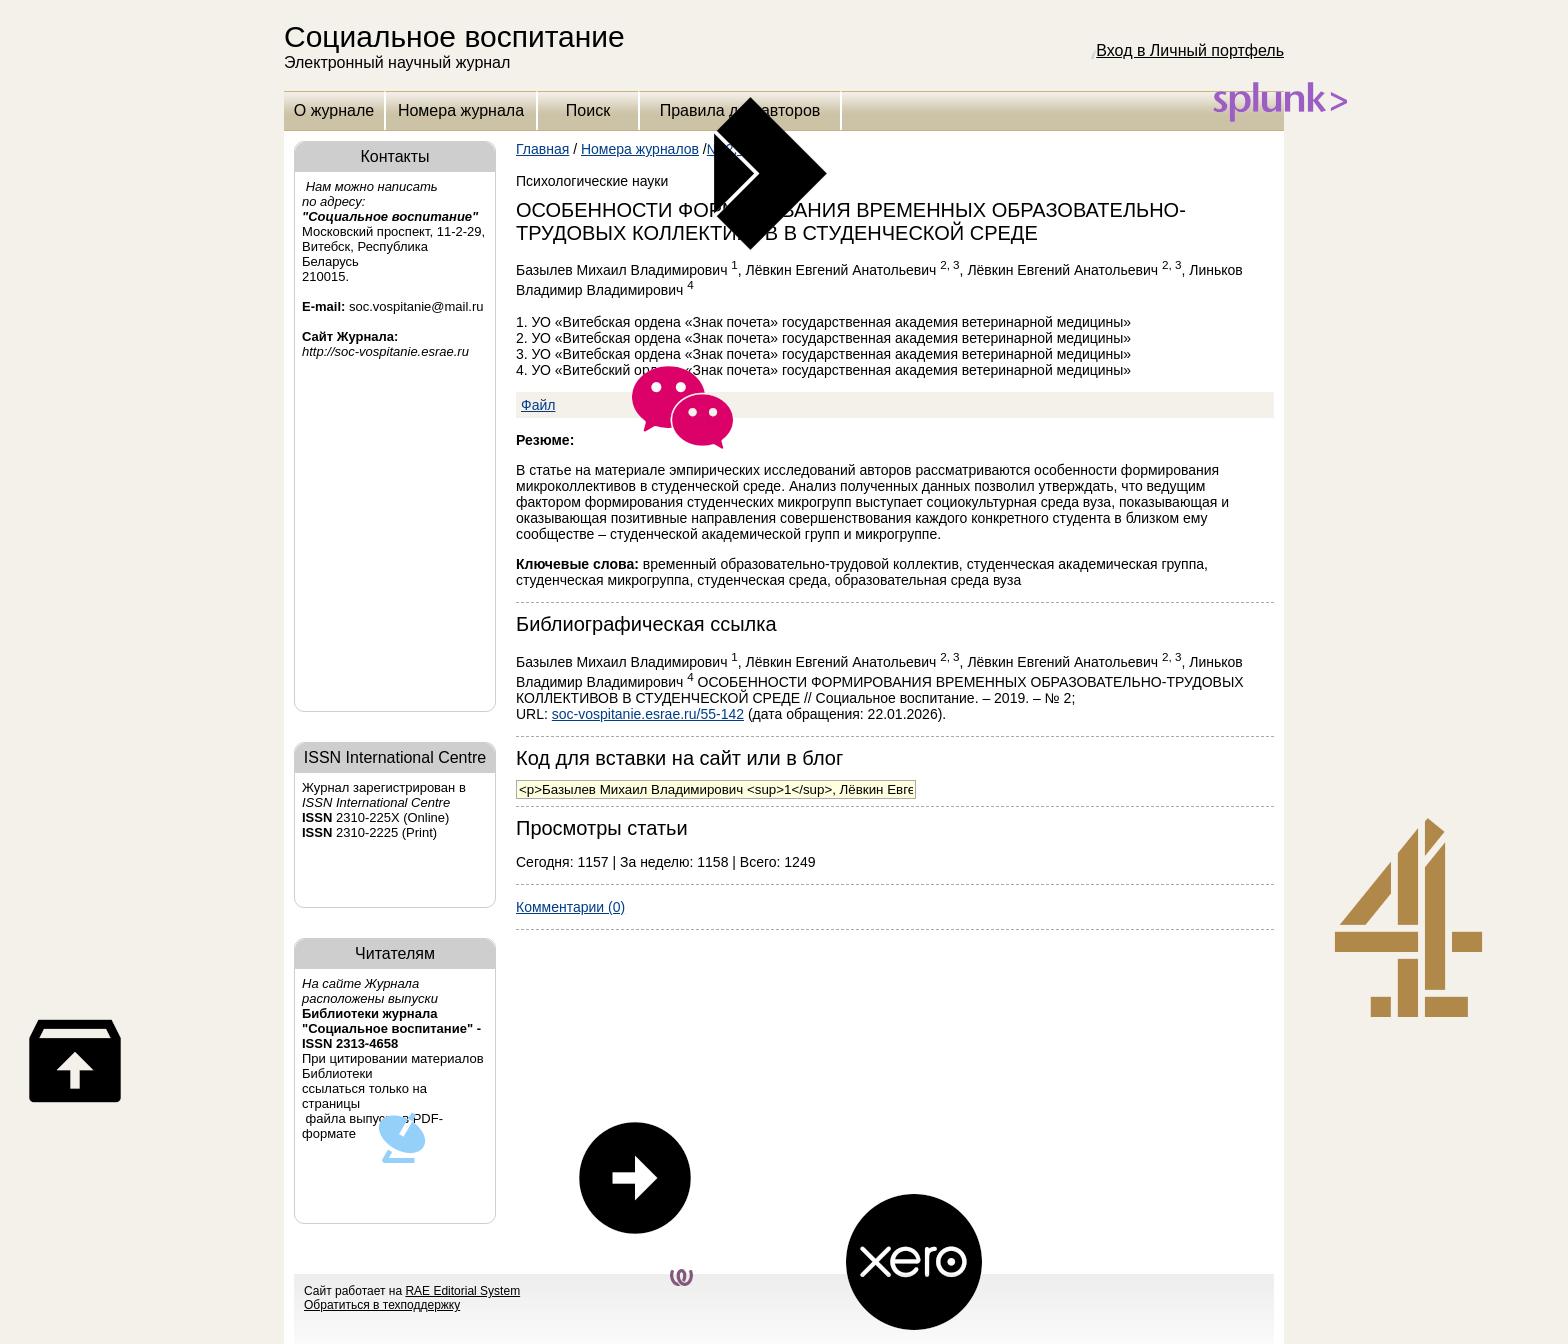 Image resolution: width=1568 pixels, height=1344 pixels. Describe the element at coordinates (1408, 917) in the screenshot. I see `Channel 4 logo` at that location.